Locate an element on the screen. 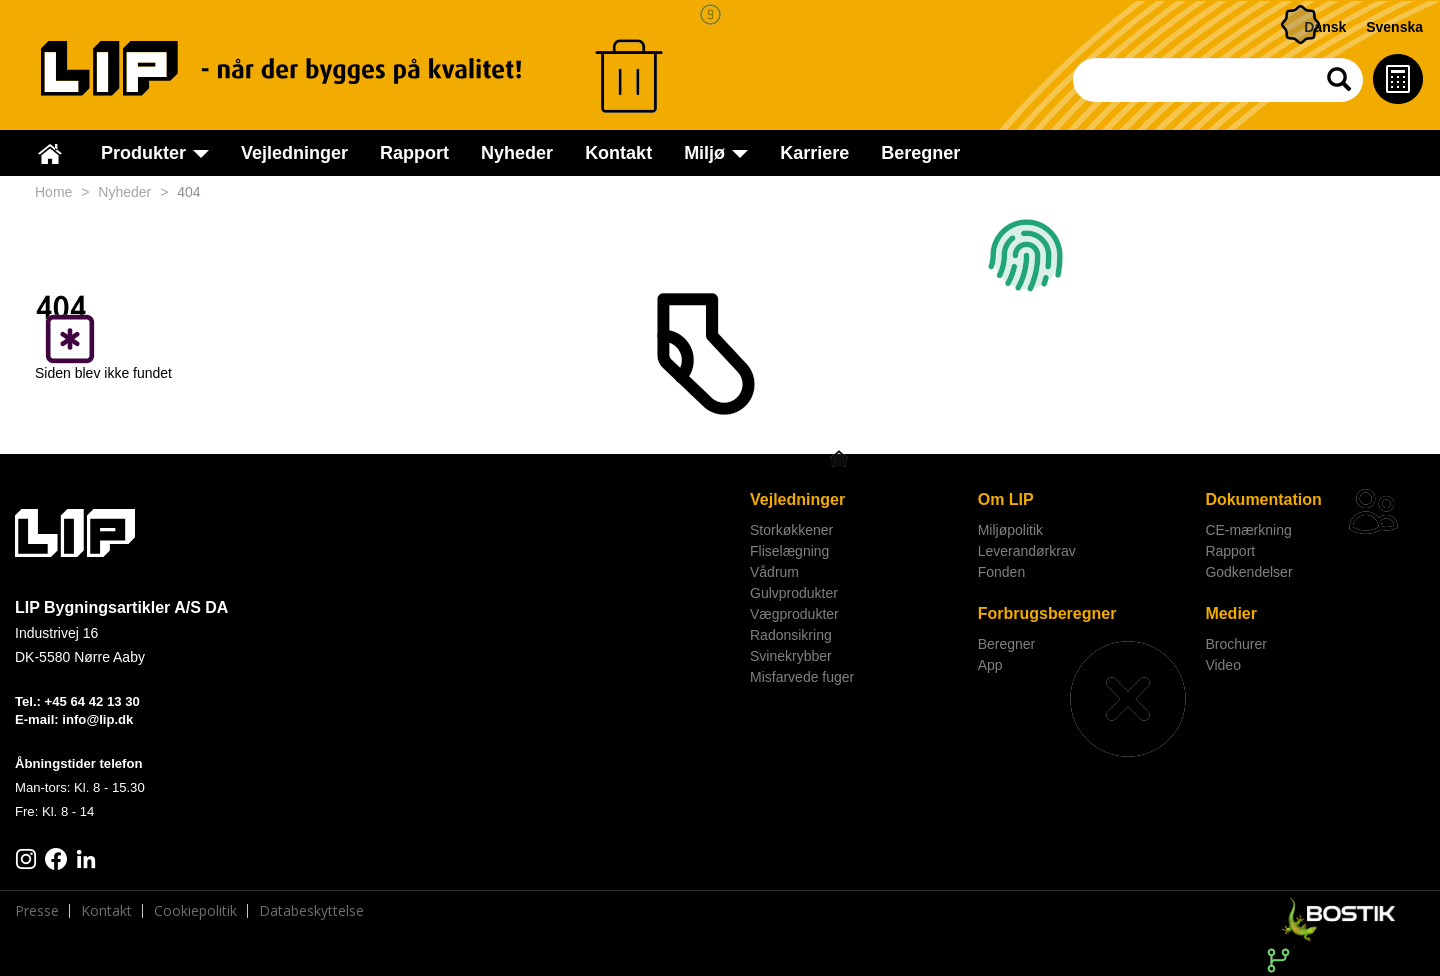 This screenshot has width=1440, height=976. view home exterior or siding options is located at coordinates (839, 459).